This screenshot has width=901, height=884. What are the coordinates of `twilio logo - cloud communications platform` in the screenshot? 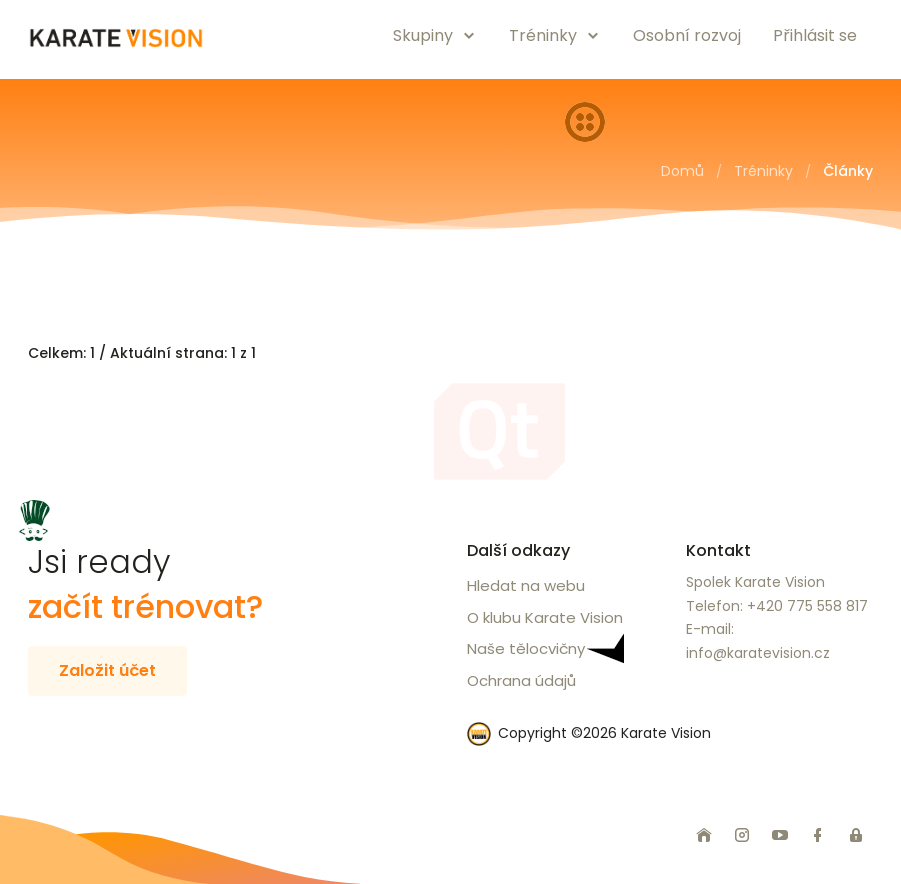 It's located at (585, 122).